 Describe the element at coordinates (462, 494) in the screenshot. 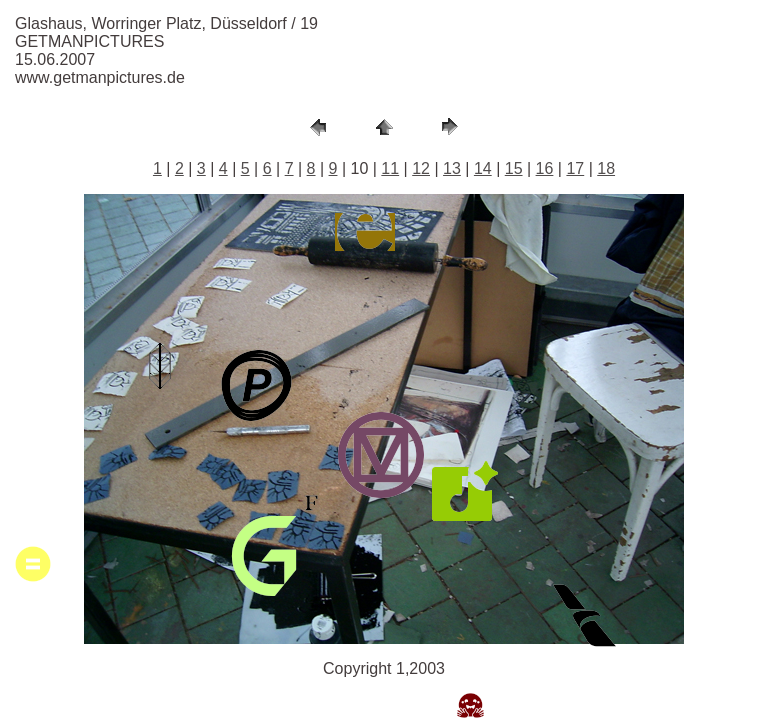

I see `ai-powered music or audio generation` at that location.